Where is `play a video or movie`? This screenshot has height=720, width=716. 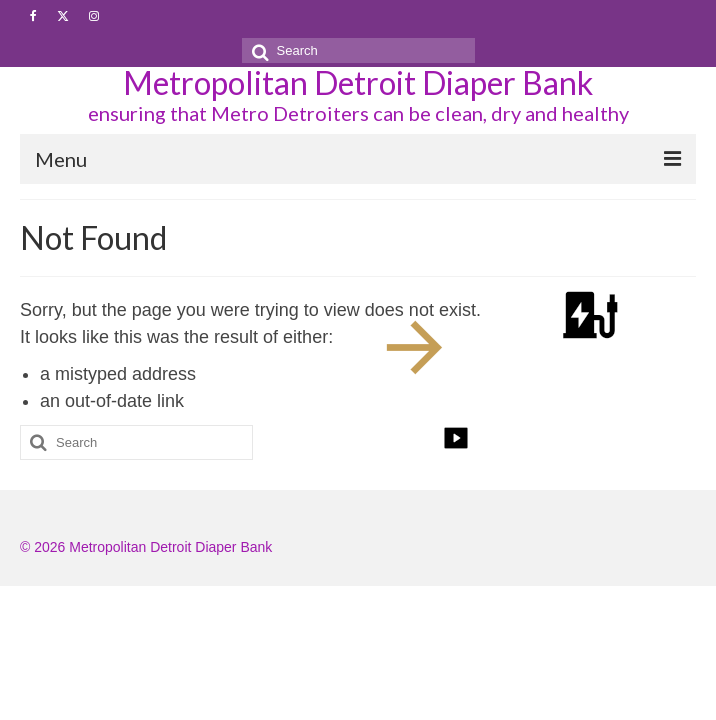
play a video or movie is located at coordinates (456, 438).